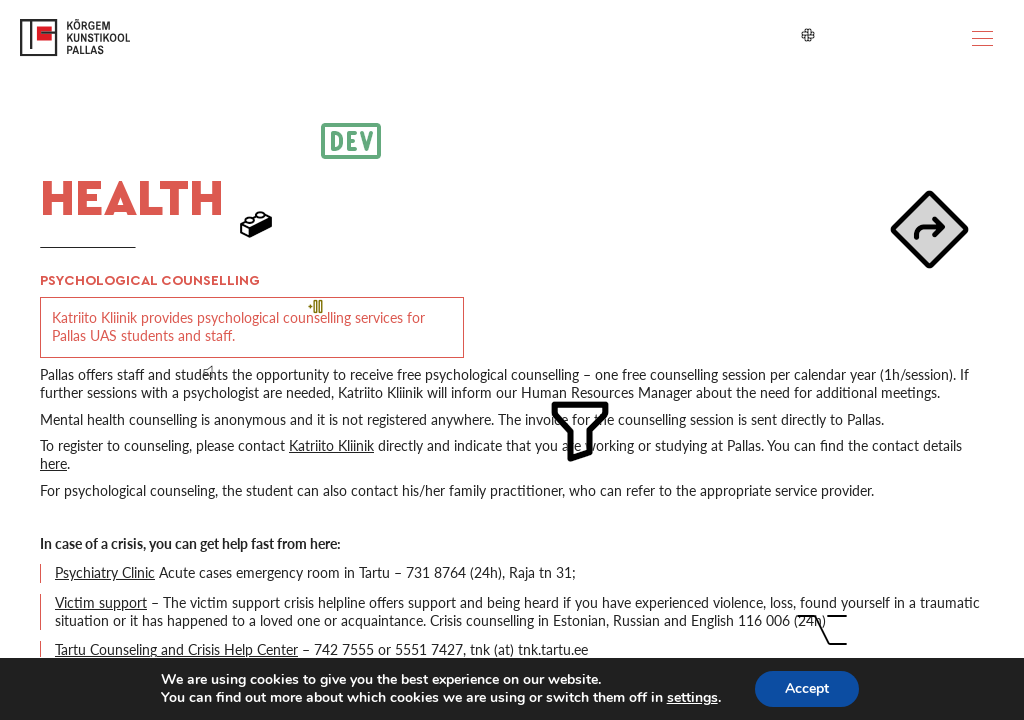 Image resolution: width=1024 pixels, height=720 pixels. What do you see at coordinates (316, 306) in the screenshot?
I see `add a new column to the left` at bounding box center [316, 306].